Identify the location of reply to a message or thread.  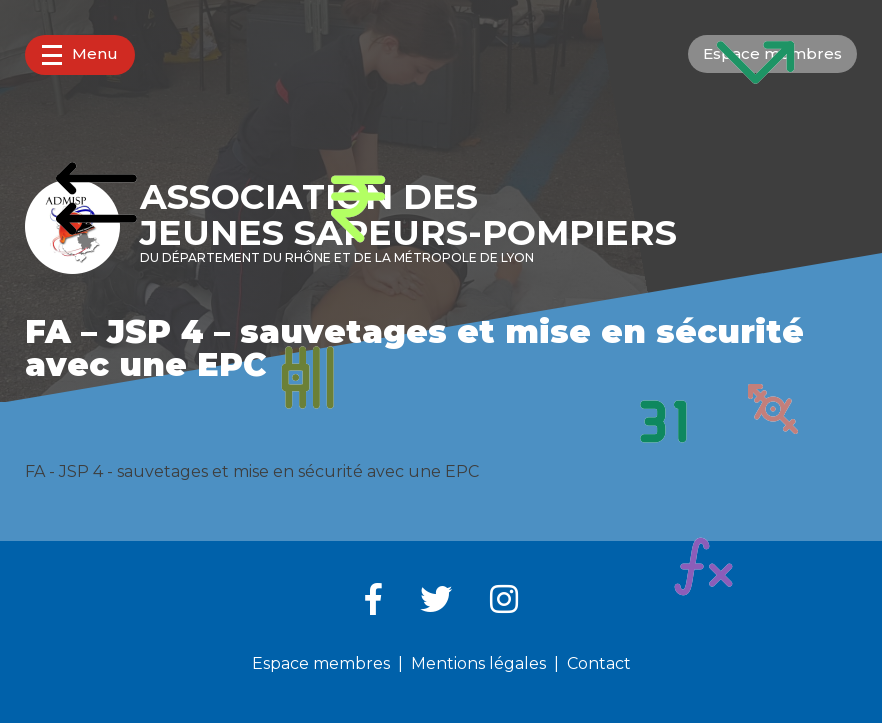
(755, 60).